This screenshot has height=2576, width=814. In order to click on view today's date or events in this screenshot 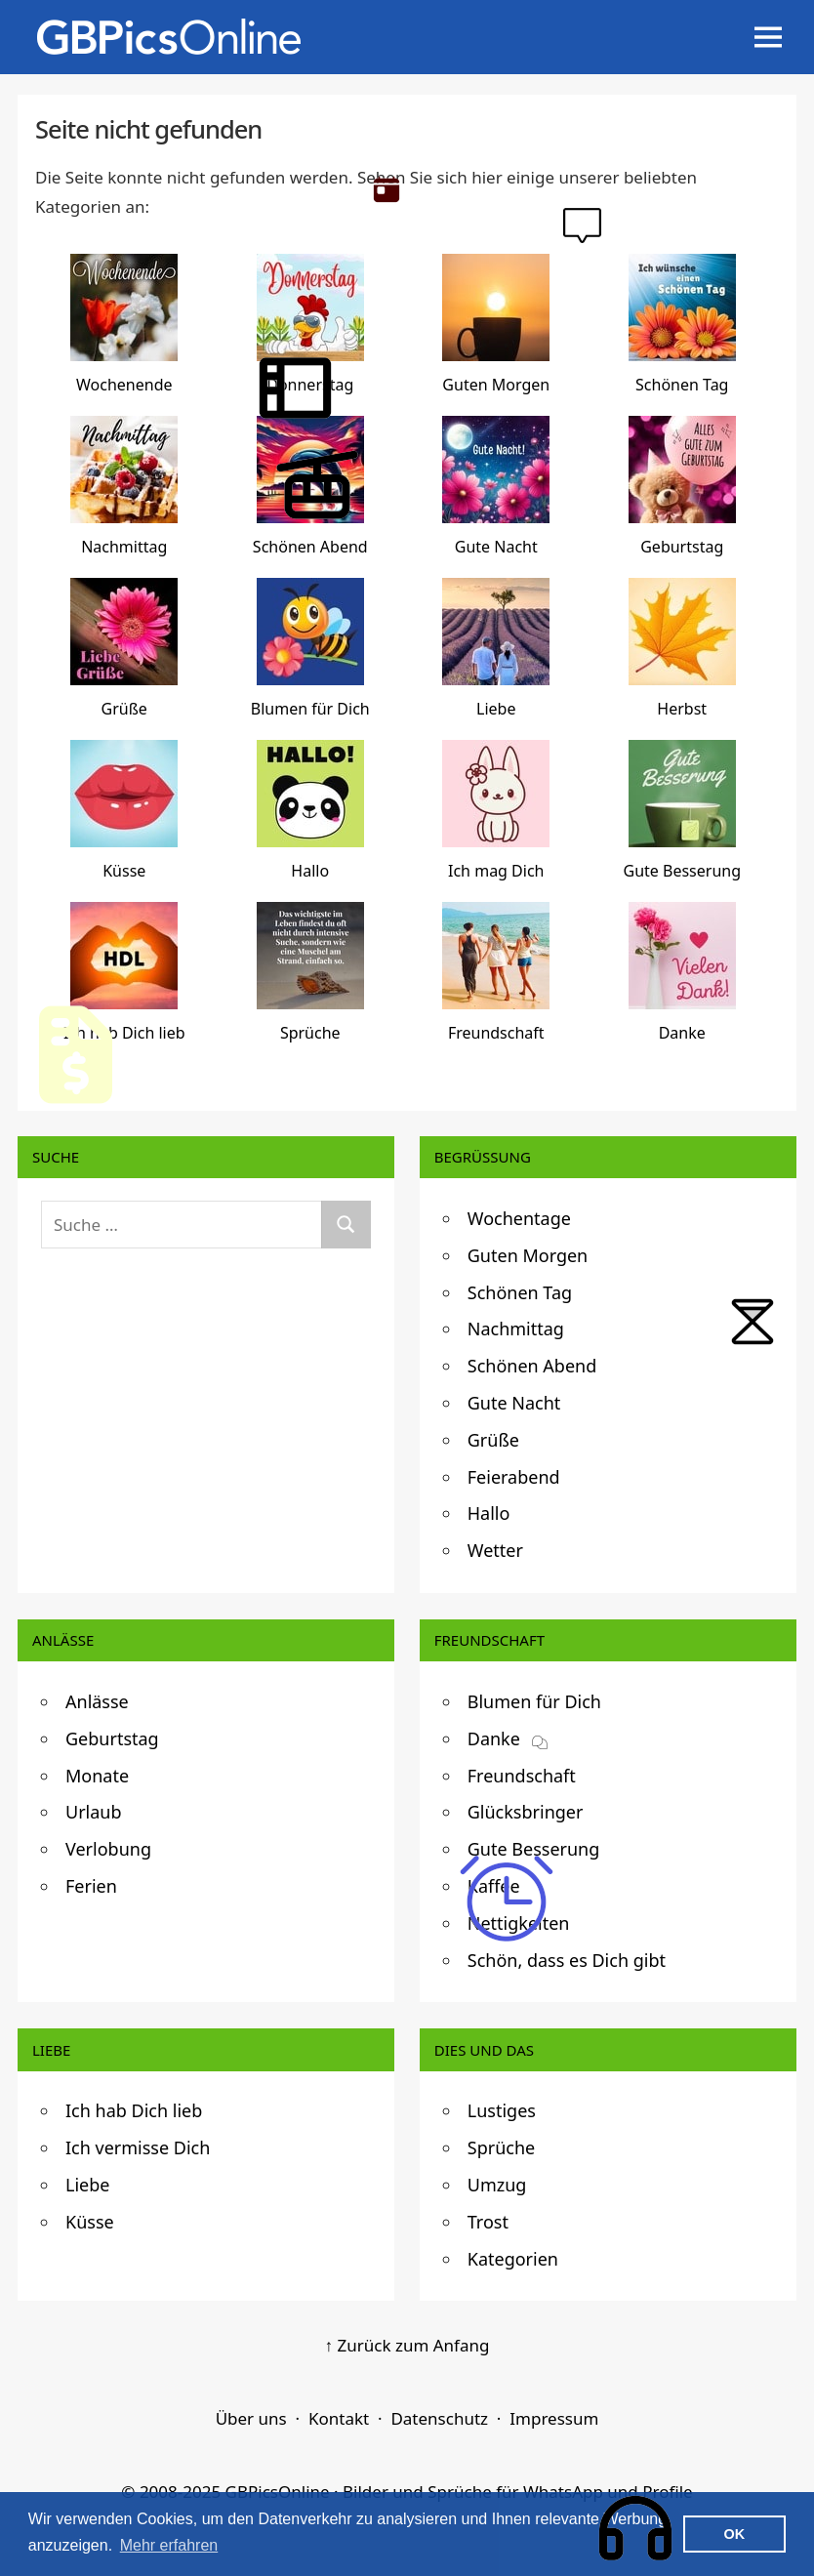, I will do `click(387, 189)`.